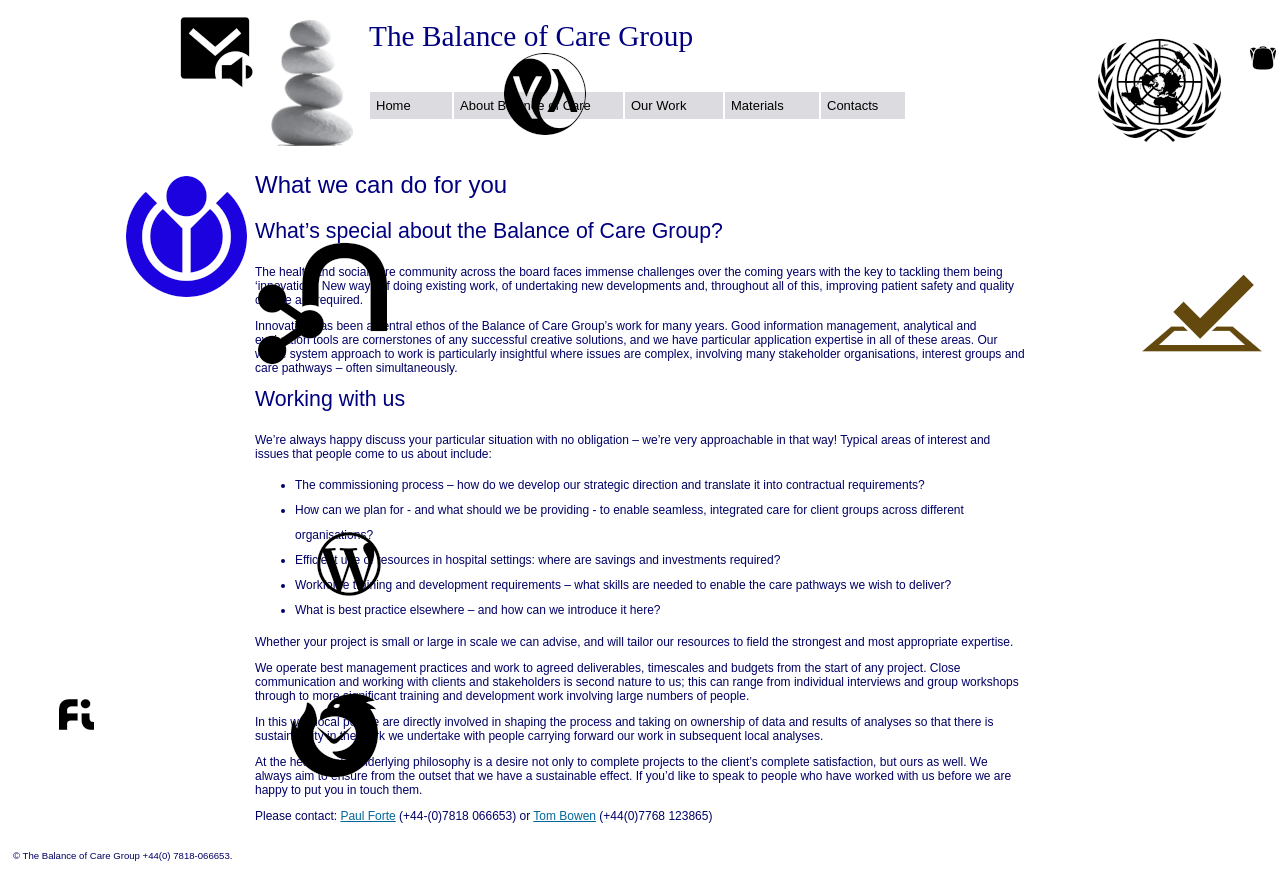 This screenshot has height=874, width=1280. What do you see at coordinates (215, 48) in the screenshot?
I see `adjust email notification sound settings` at bounding box center [215, 48].